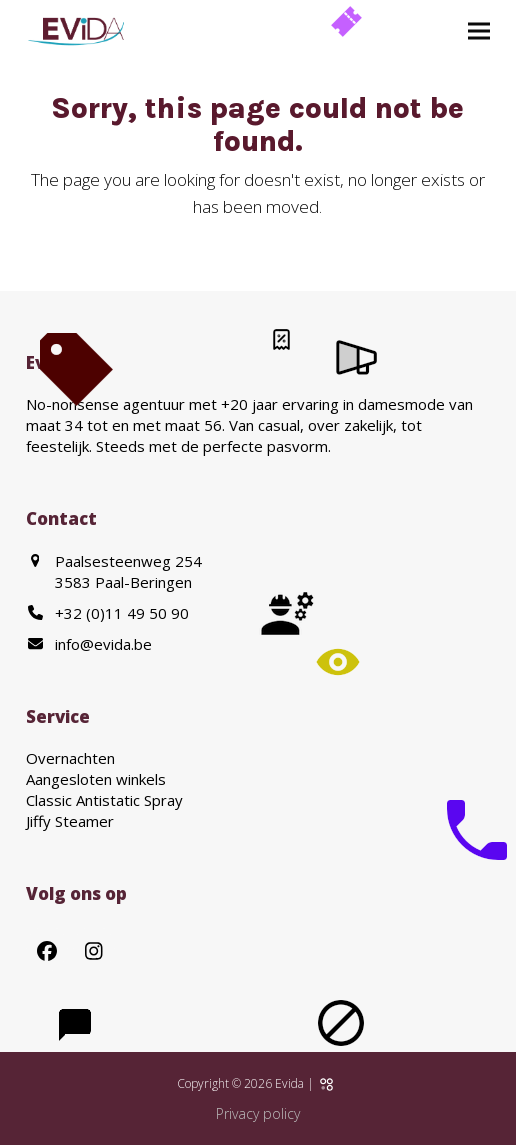 The image size is (516, 1145). I want to click on view tax receipt or invoice, so click(281, 339).